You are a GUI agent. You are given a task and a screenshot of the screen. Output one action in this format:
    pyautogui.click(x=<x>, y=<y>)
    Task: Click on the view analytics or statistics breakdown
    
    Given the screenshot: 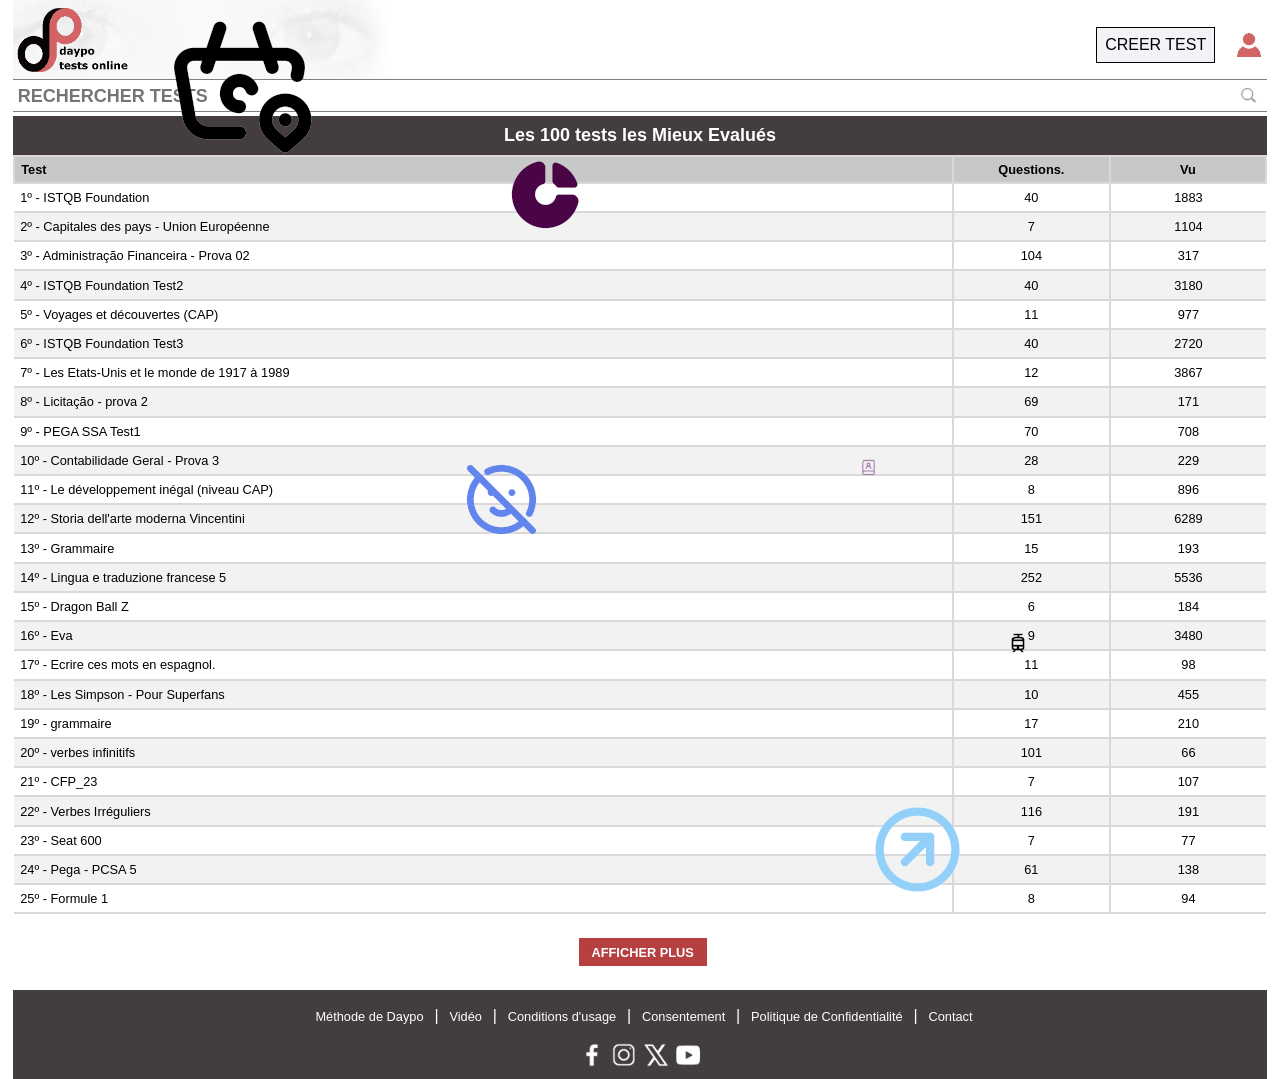 What is the action you would take?
    pyautogui.click(x=545, y=194)
    